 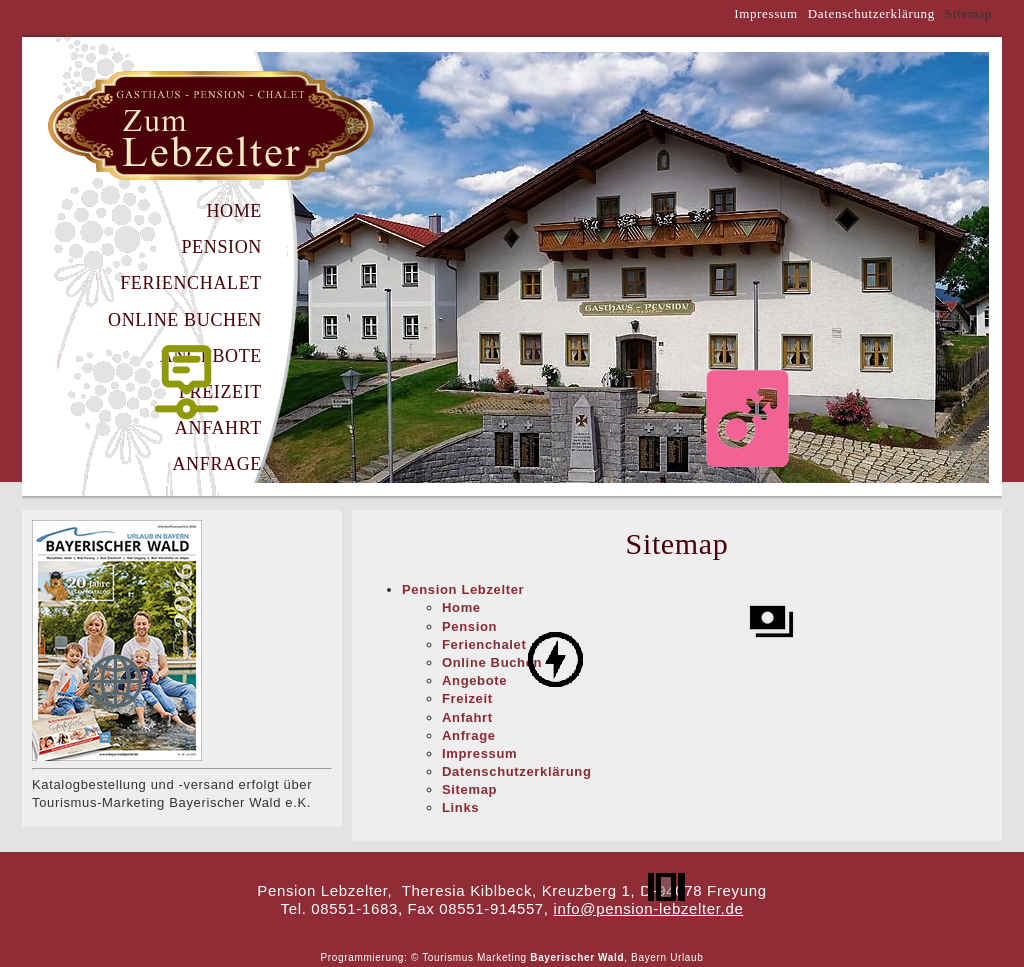 What do you see at coordinates (115, 681) in the screenshot?
I see `access website or browse the web` at bounding box center [115, 681].